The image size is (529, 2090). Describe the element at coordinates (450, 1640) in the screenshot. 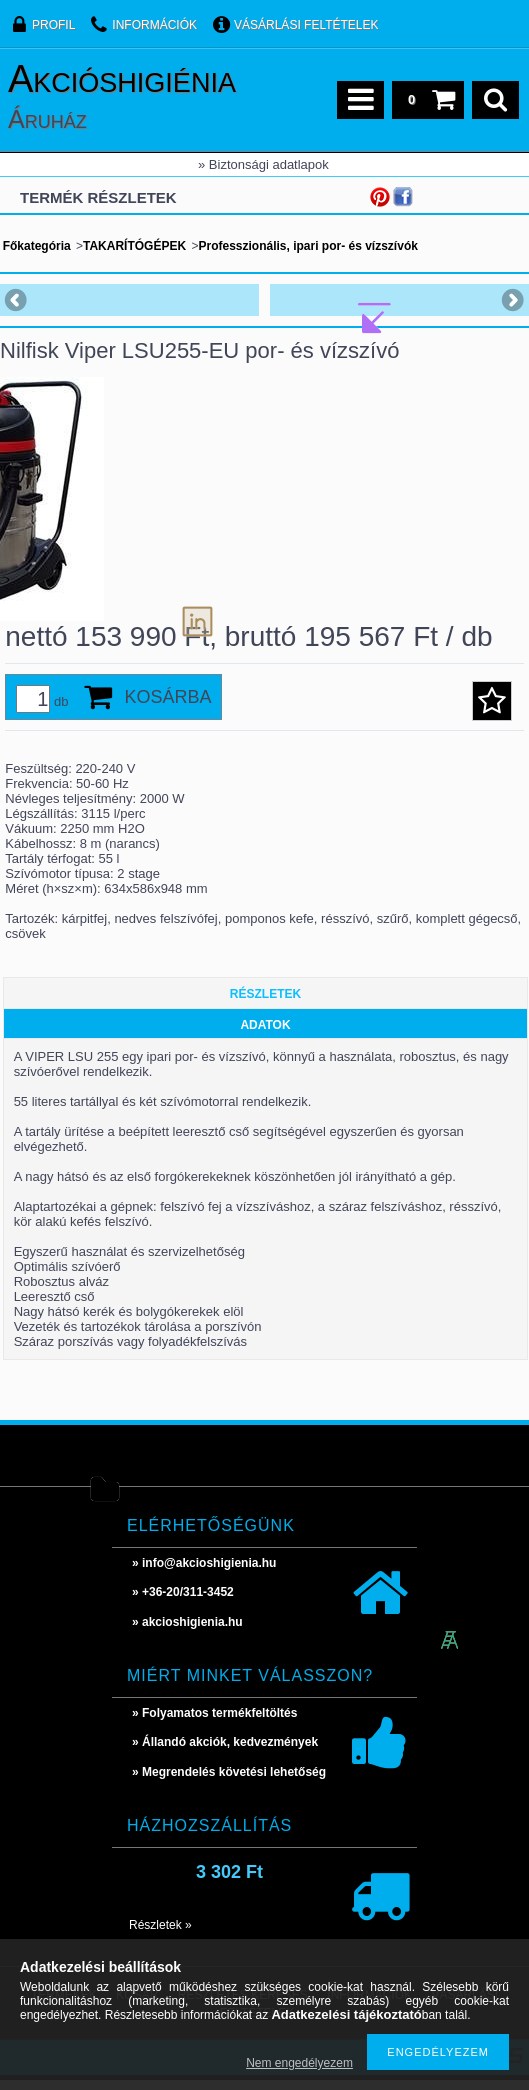

I see `access tools or equipment section` at that location.